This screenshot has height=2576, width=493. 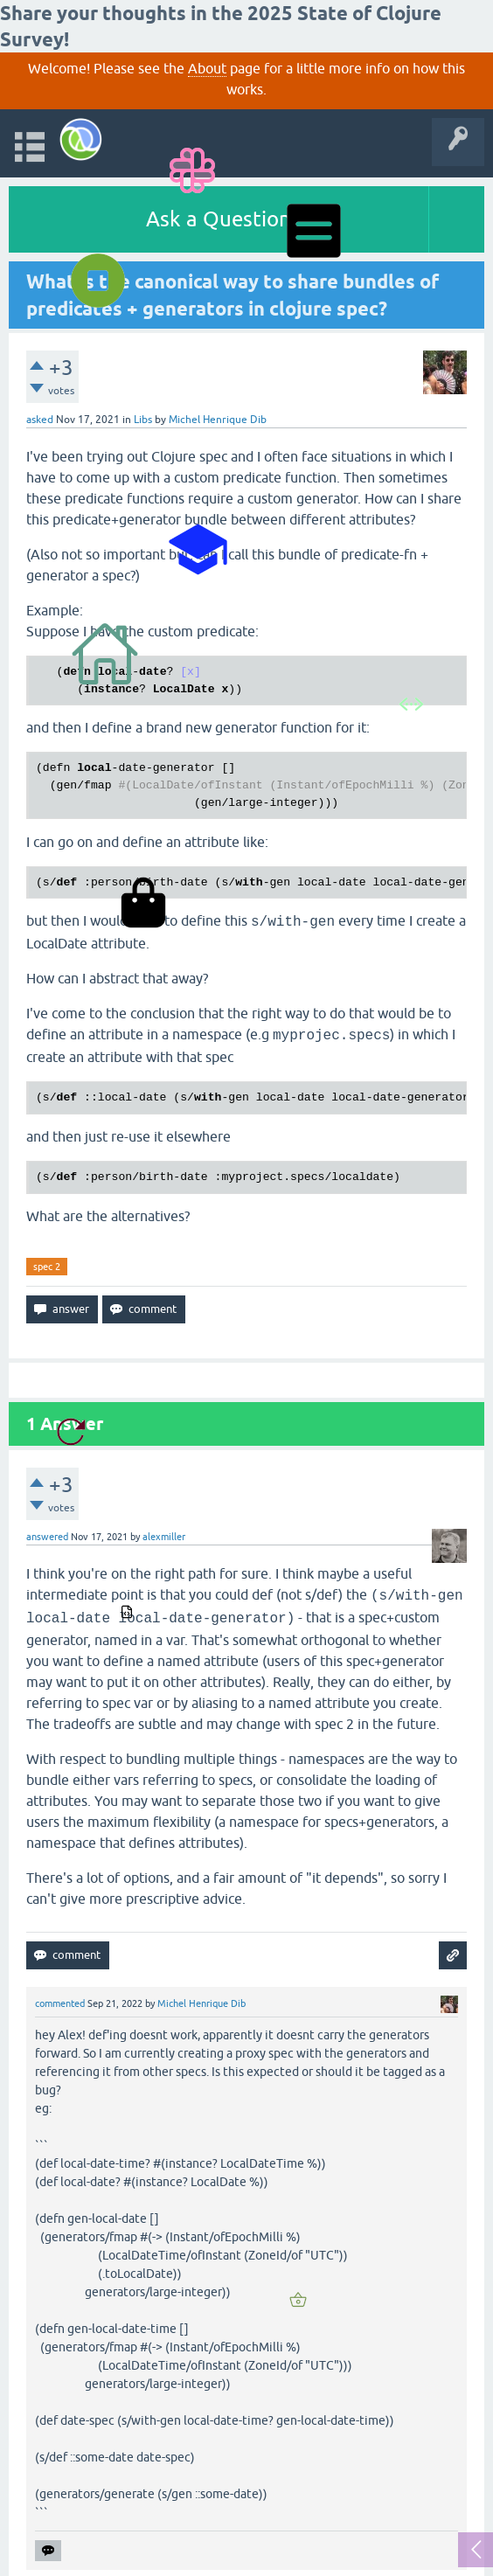 I want to click on reload or refresh the current page, so click(x=72, y=1432).